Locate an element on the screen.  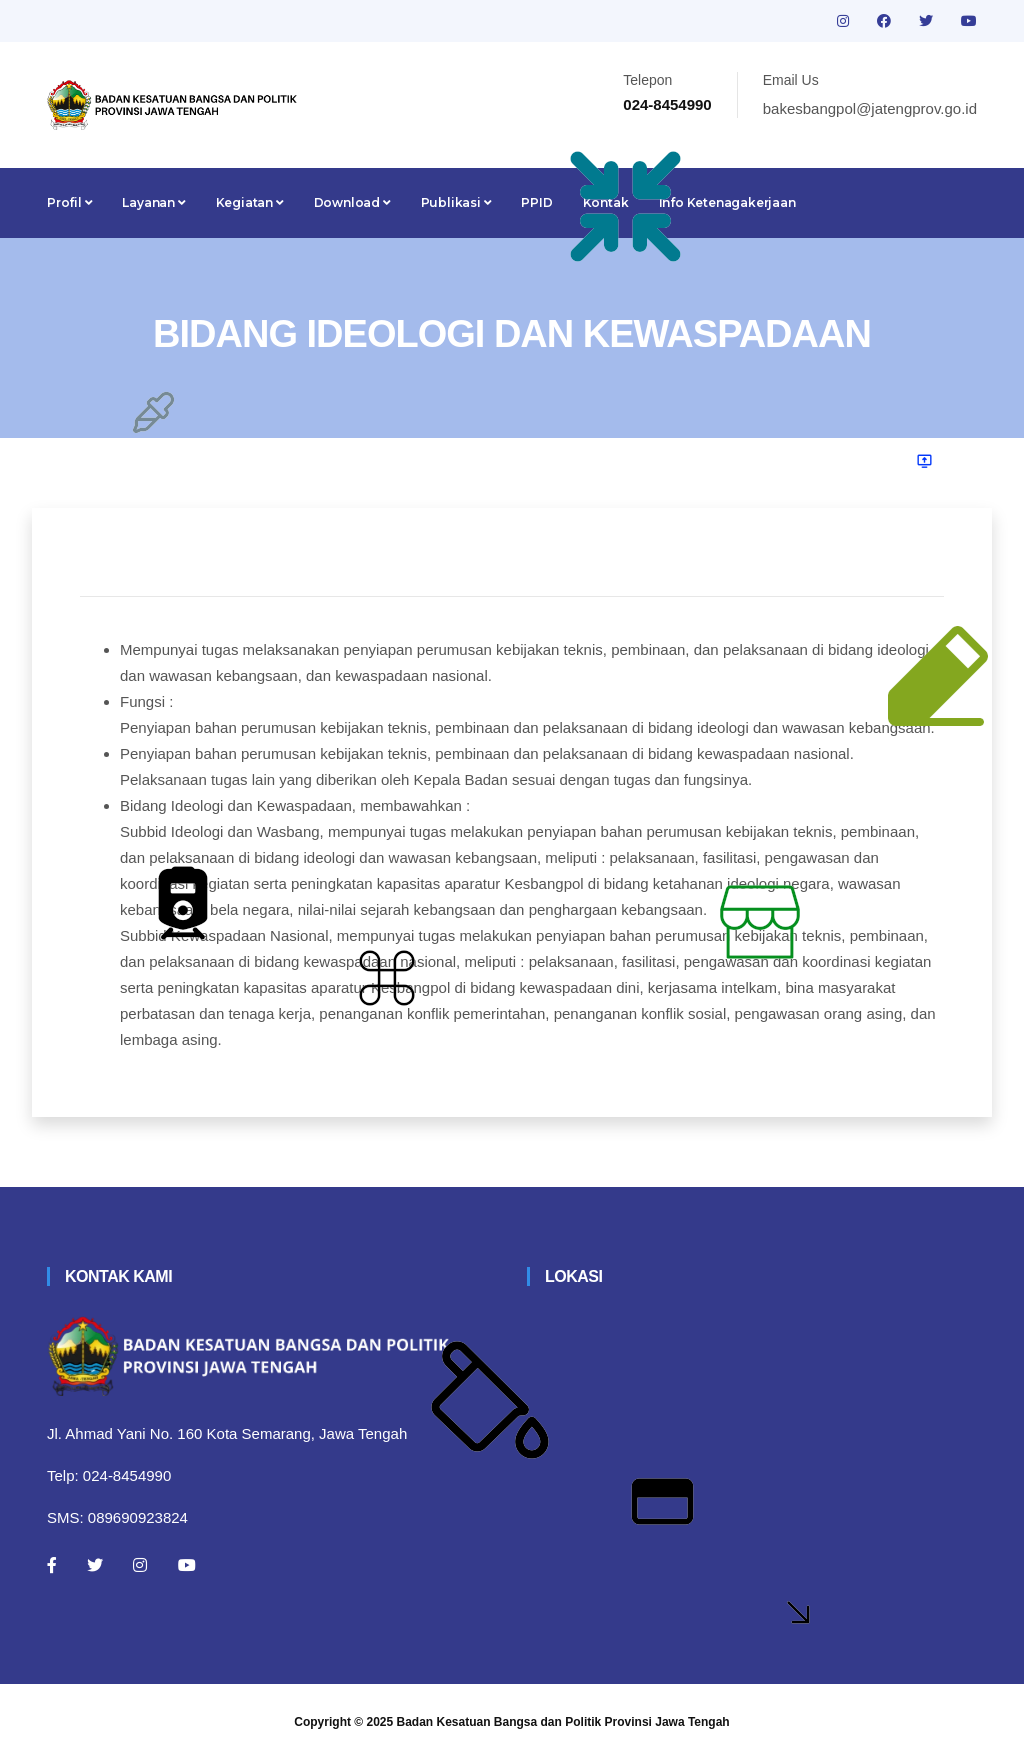
maximize window to full screen is located at coordinates (662, 1501).